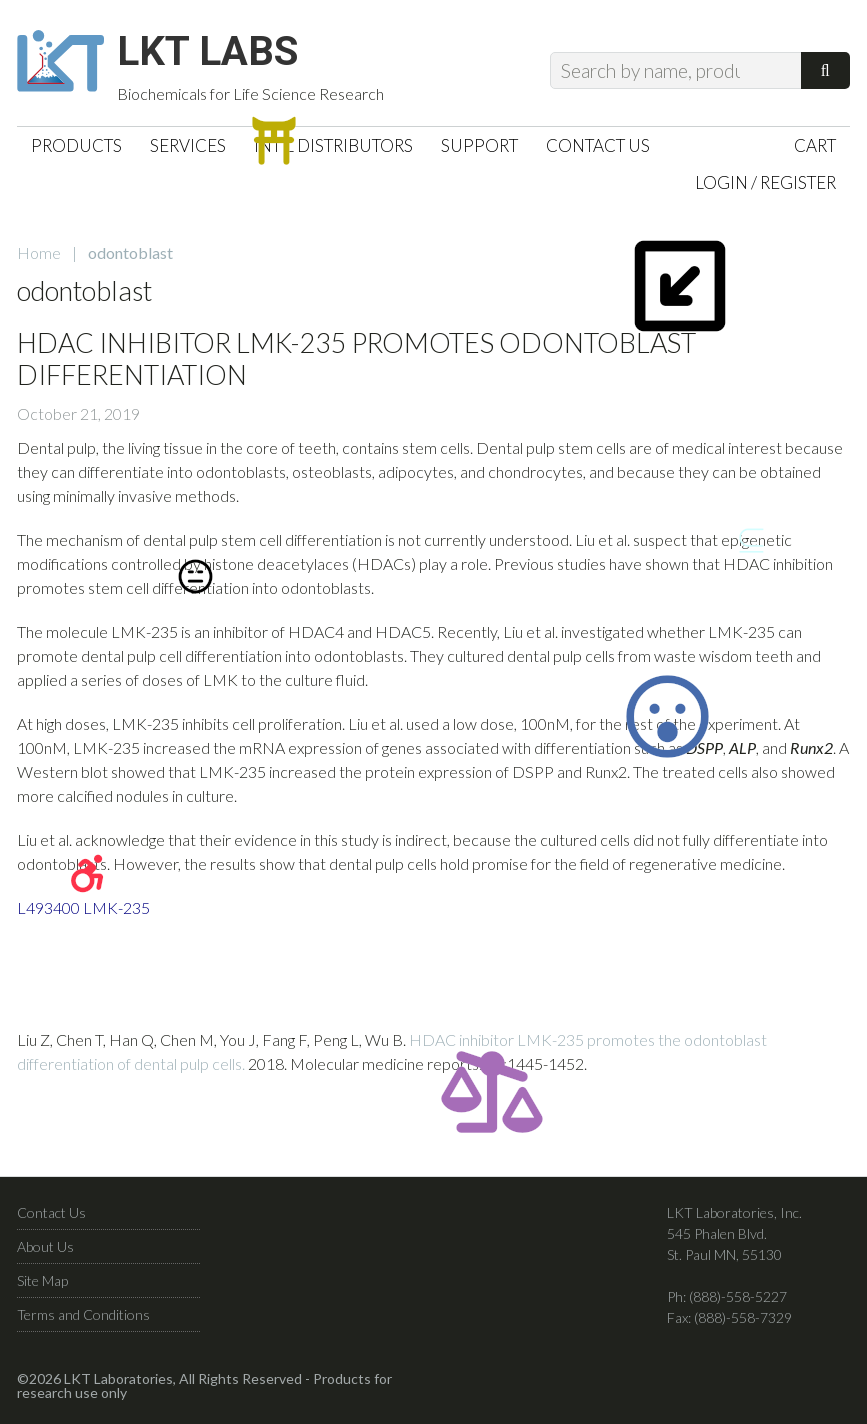  What do you see at coordinates (752, 540) in the screenshot?
I see `indicates a subset relationship in mathematical or set operations` at bounding box center [752, 540].